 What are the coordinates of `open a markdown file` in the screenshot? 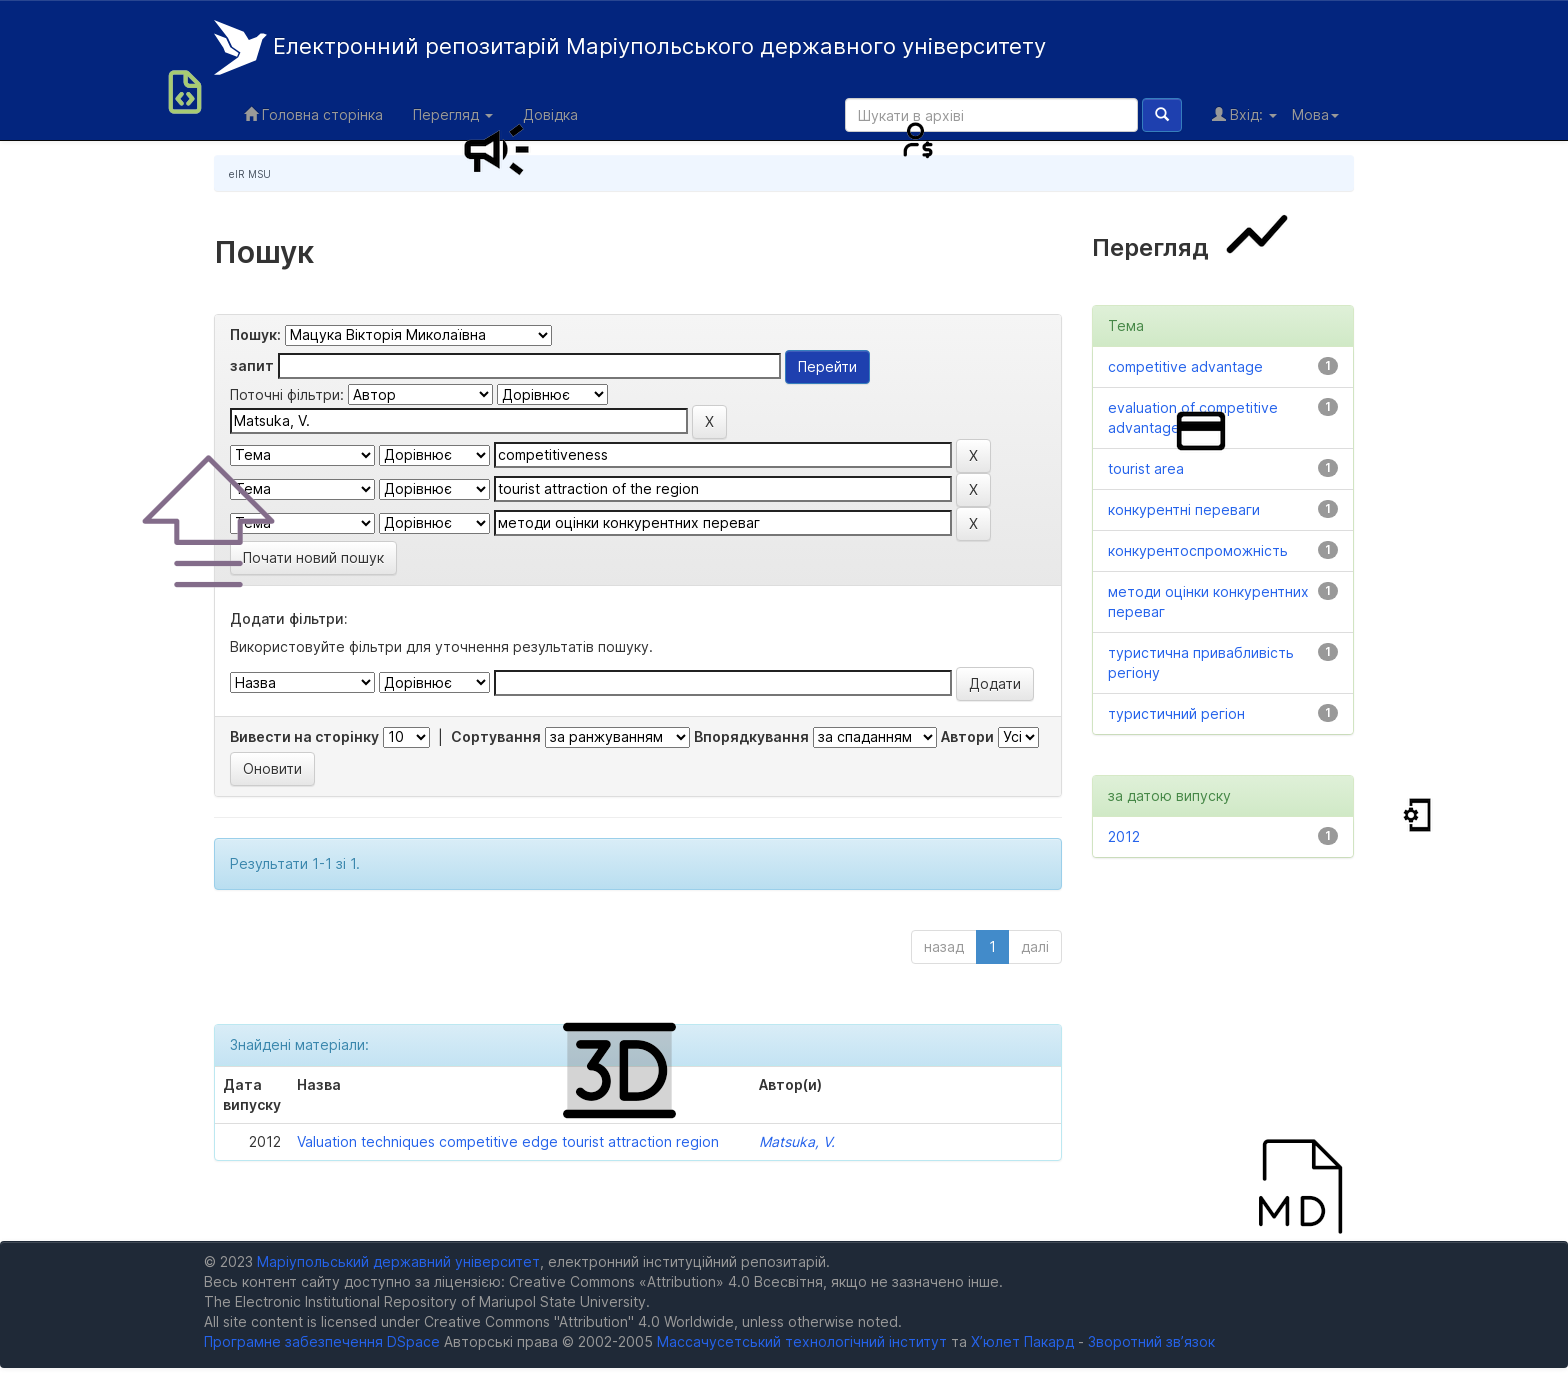 It's located at (1302, 1186).